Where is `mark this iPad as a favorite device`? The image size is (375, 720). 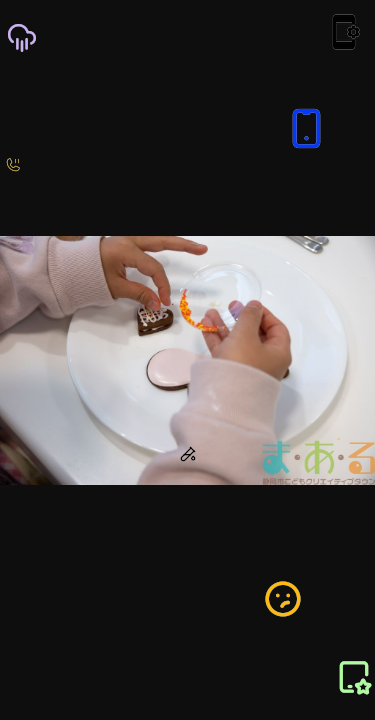
mark this iPad as a favorite device is located at coordinates (354, 677).